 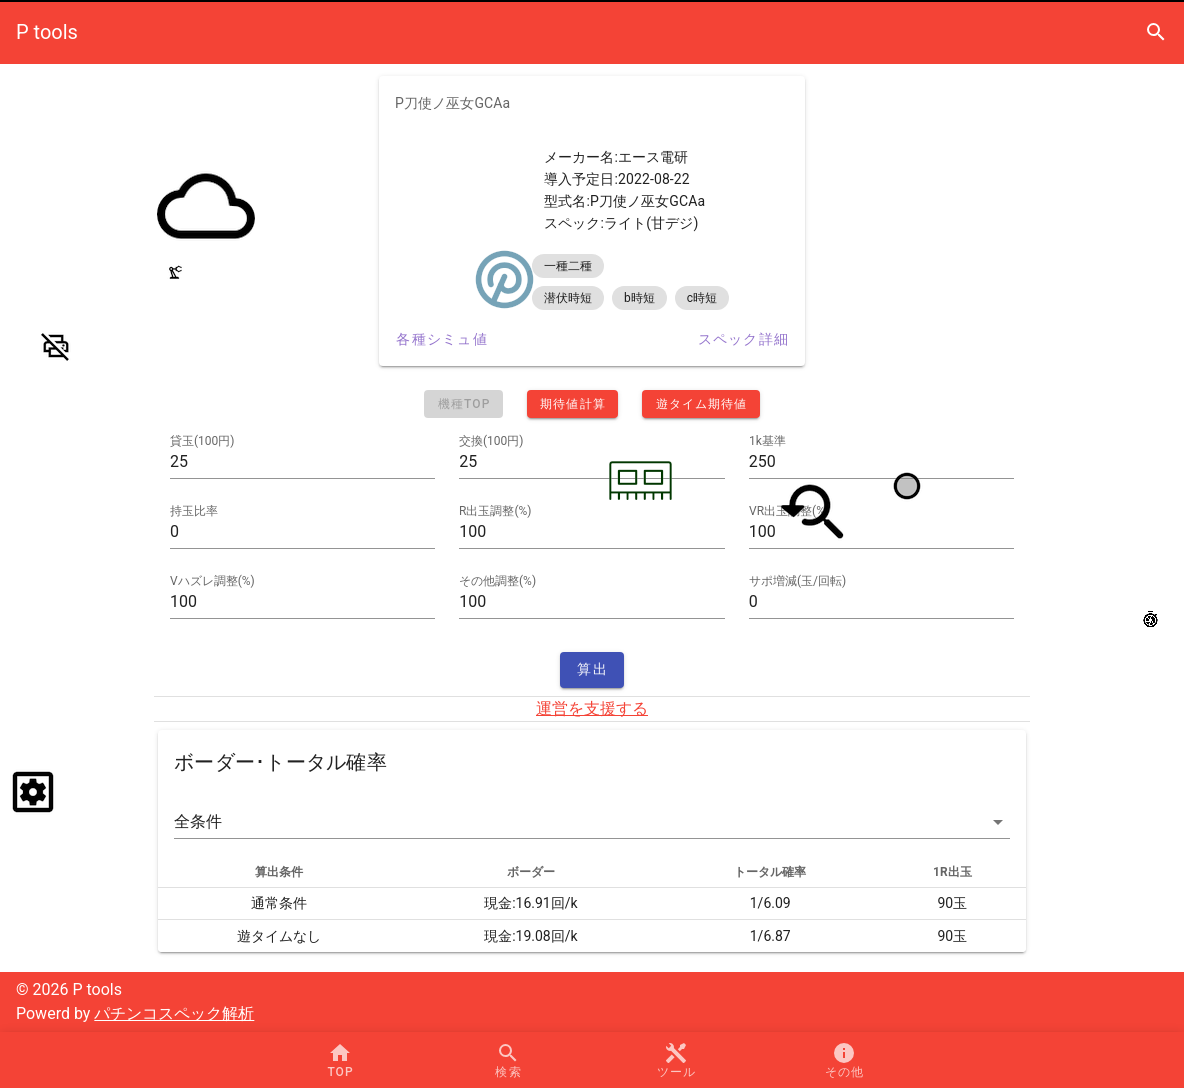 What do you see at coordinates (504, 279) in the screenshot?
I see `share to Pinterest` at bounding box center [504, 279].